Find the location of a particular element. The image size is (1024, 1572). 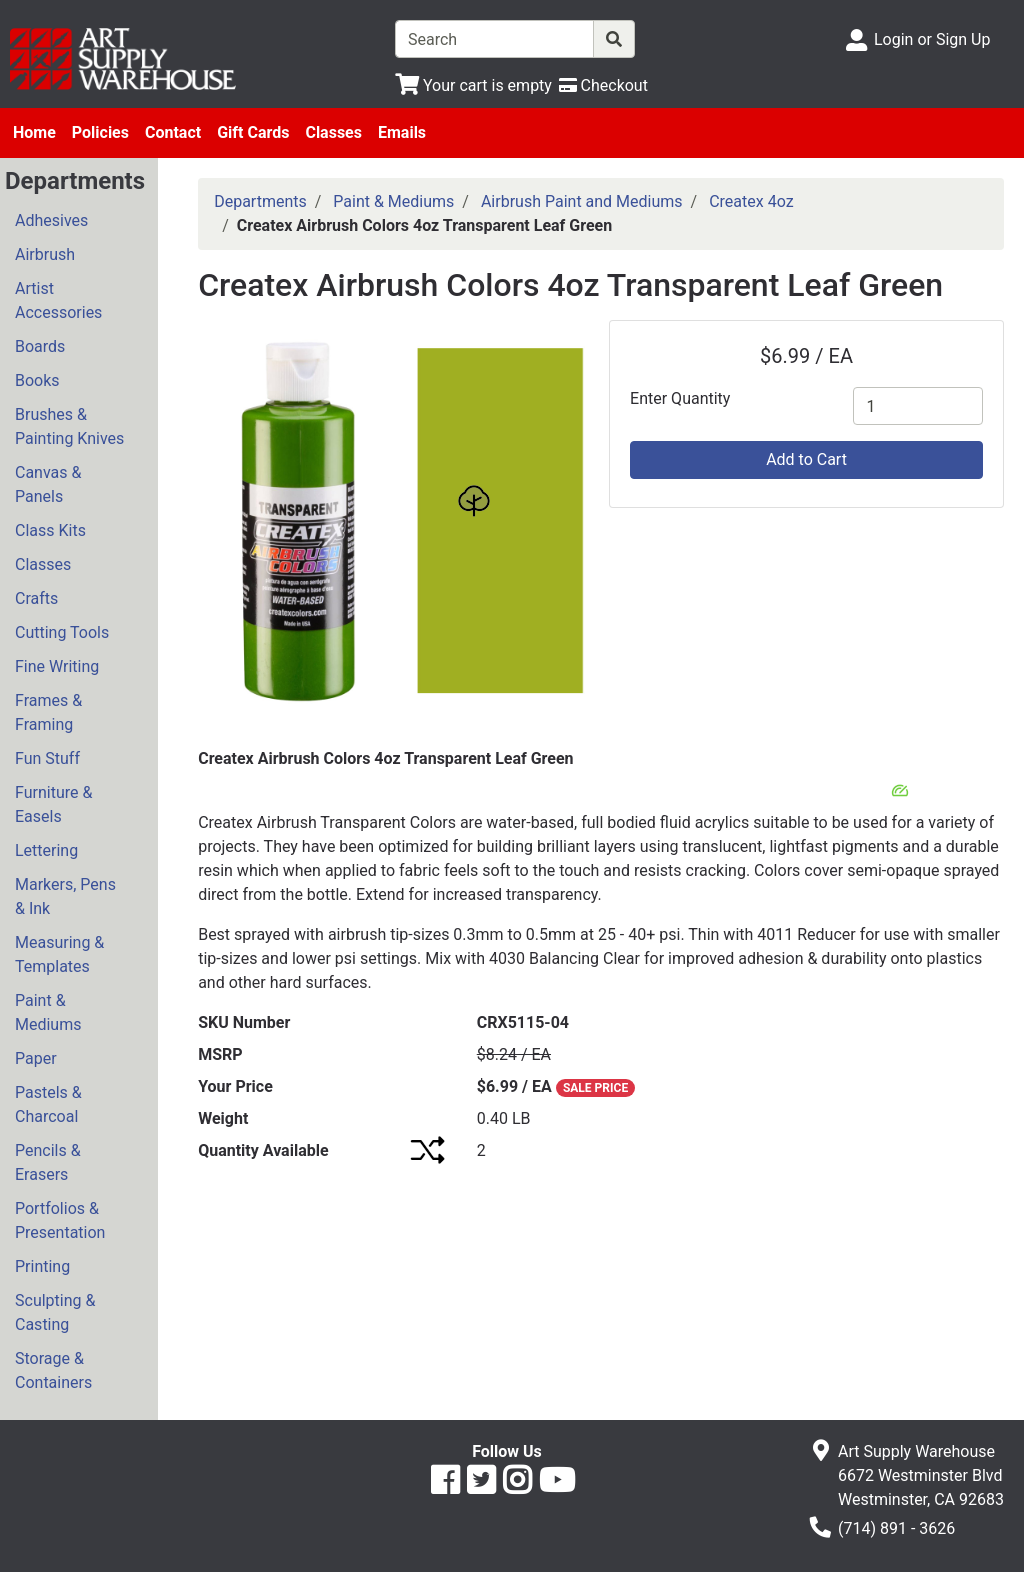

access nature or outdoor category is located at coordinates (474, 501).